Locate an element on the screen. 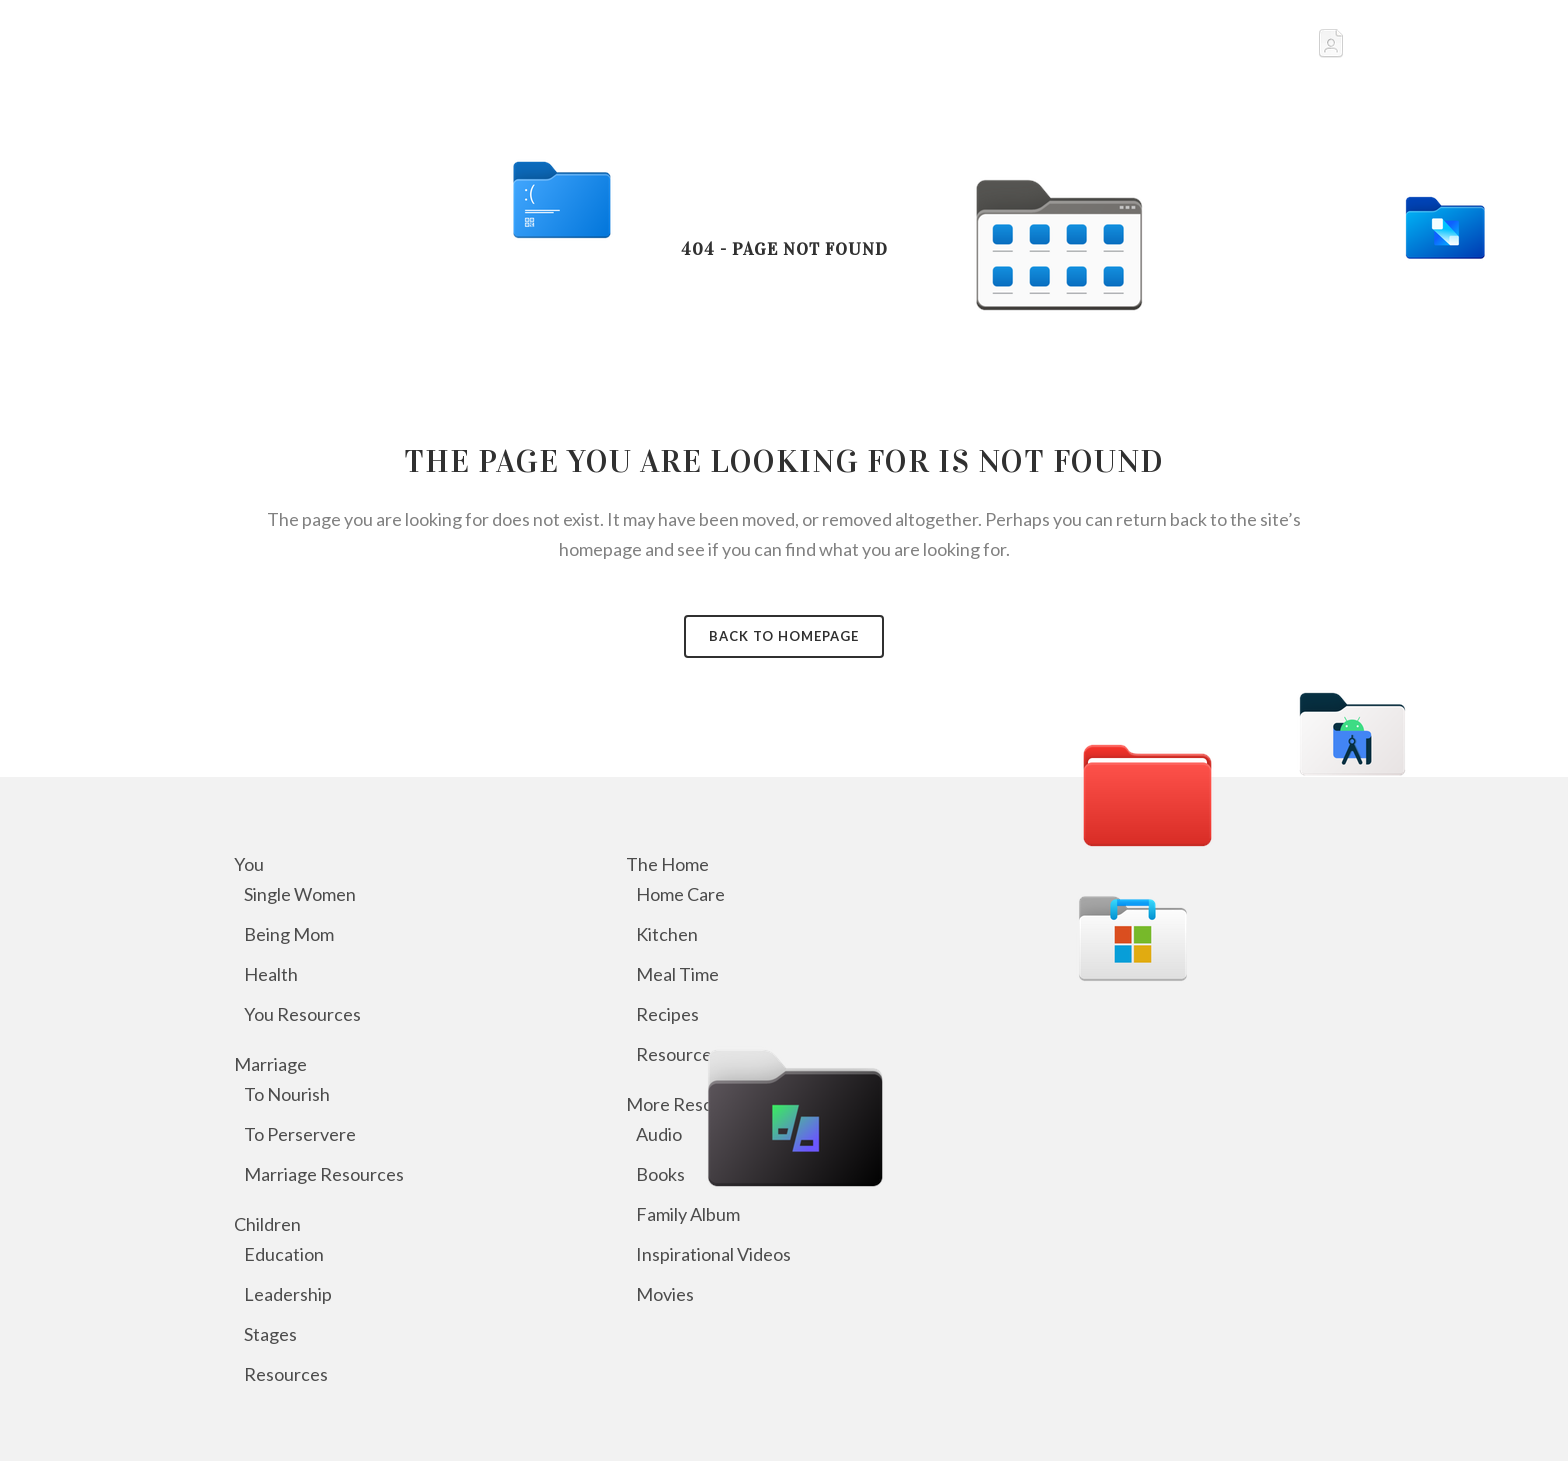 This screenshot has width=1568, height=1461. credits or attribution file is located at coordinates (1331, 43).